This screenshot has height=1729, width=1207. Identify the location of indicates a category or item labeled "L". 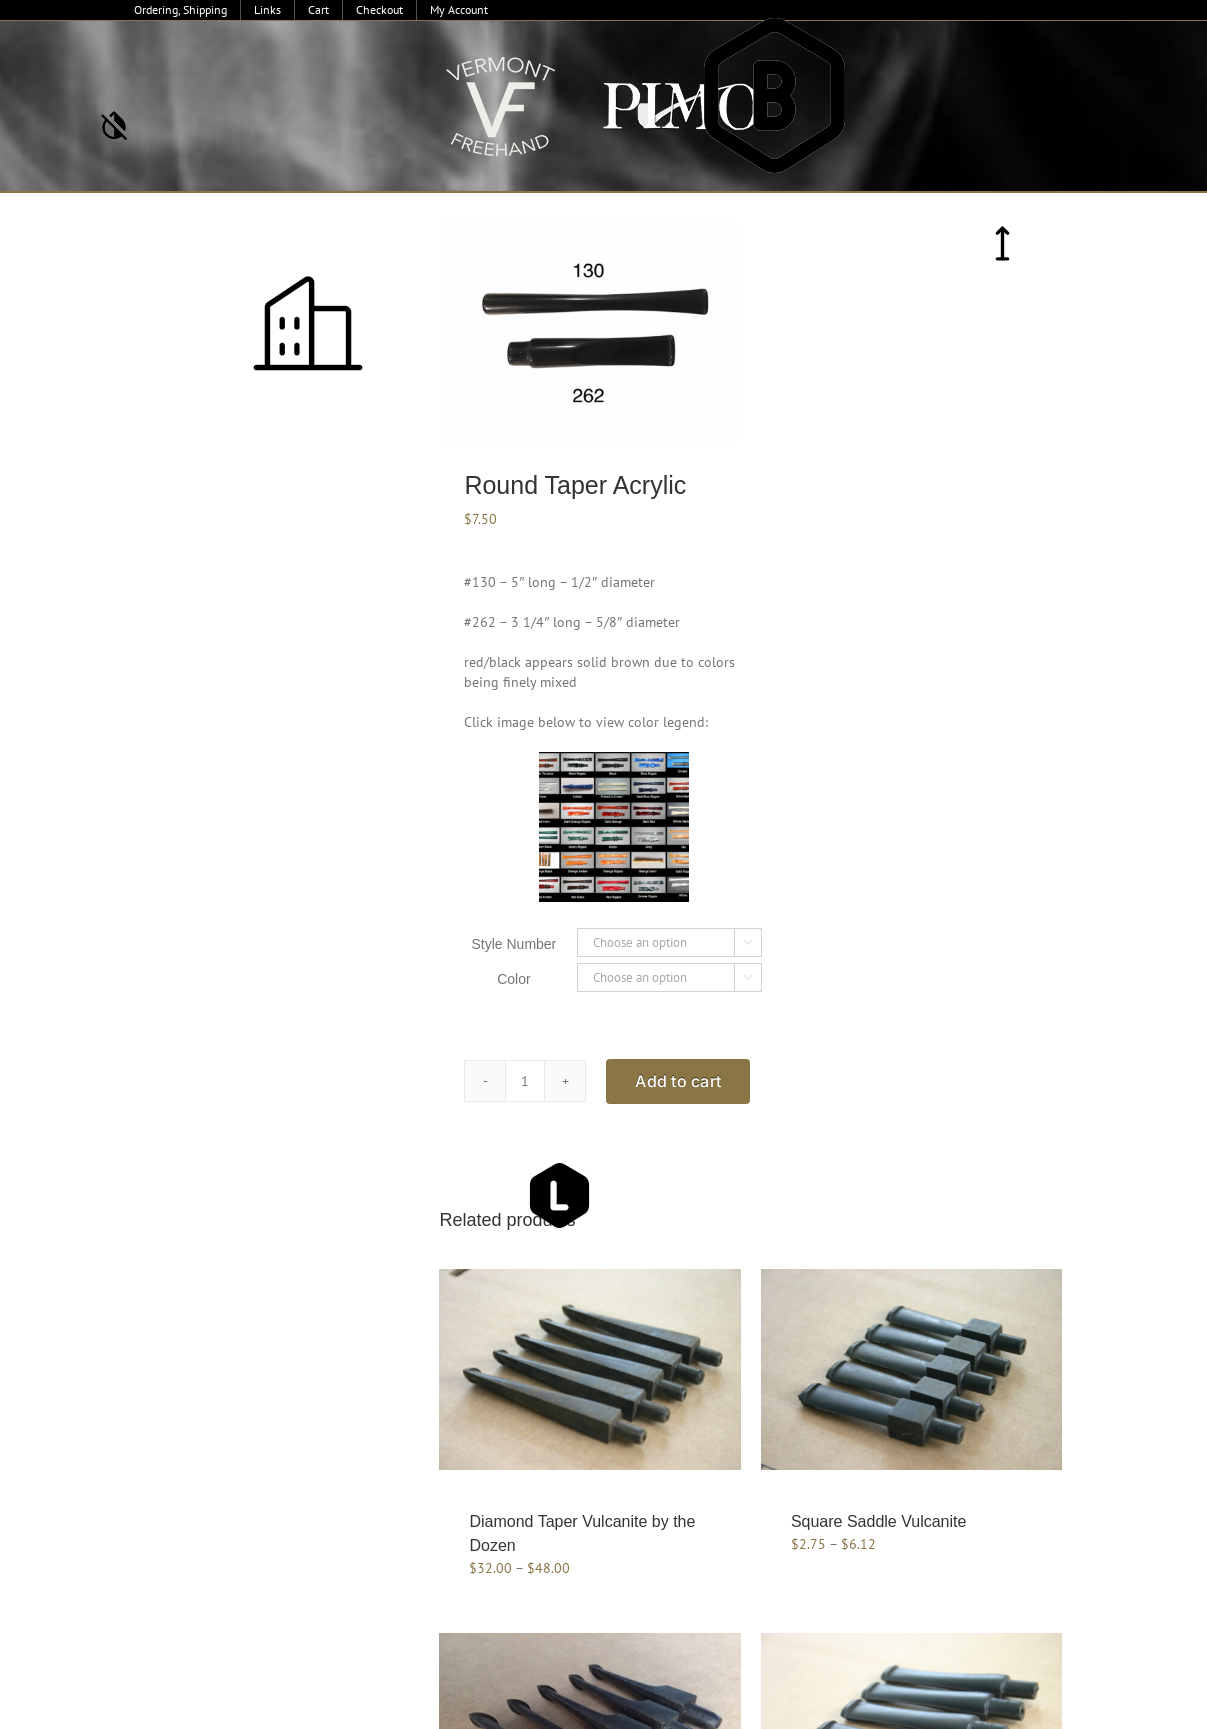
(559, 1195).